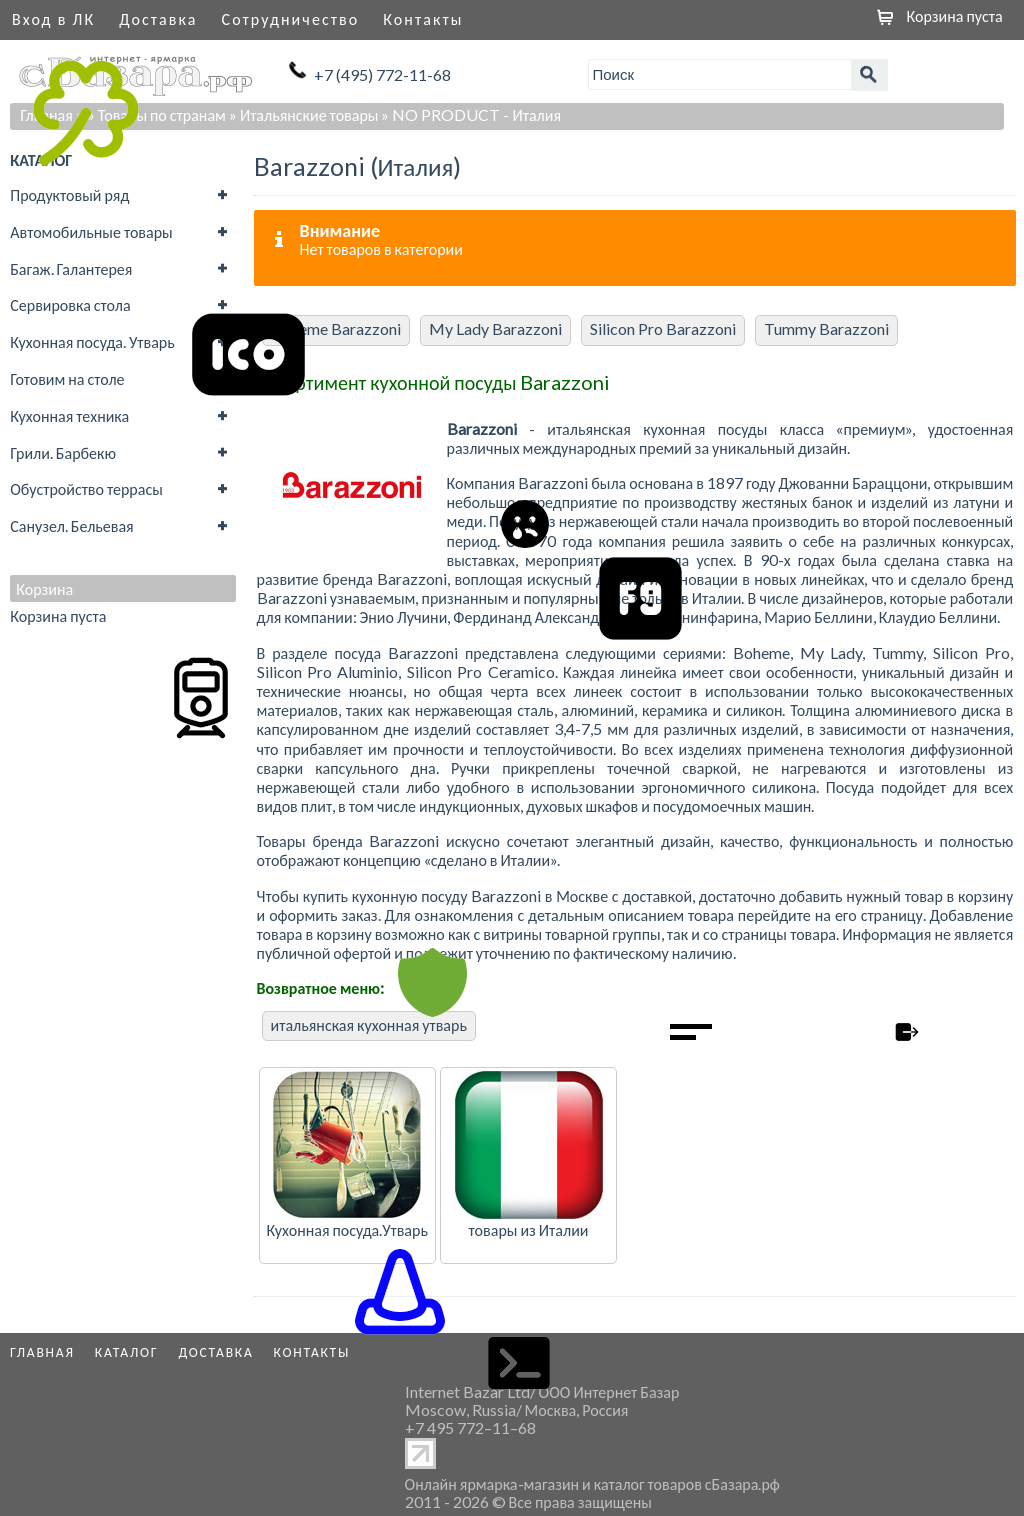  I want to click on view train schedules or routes, so click(201, 698).